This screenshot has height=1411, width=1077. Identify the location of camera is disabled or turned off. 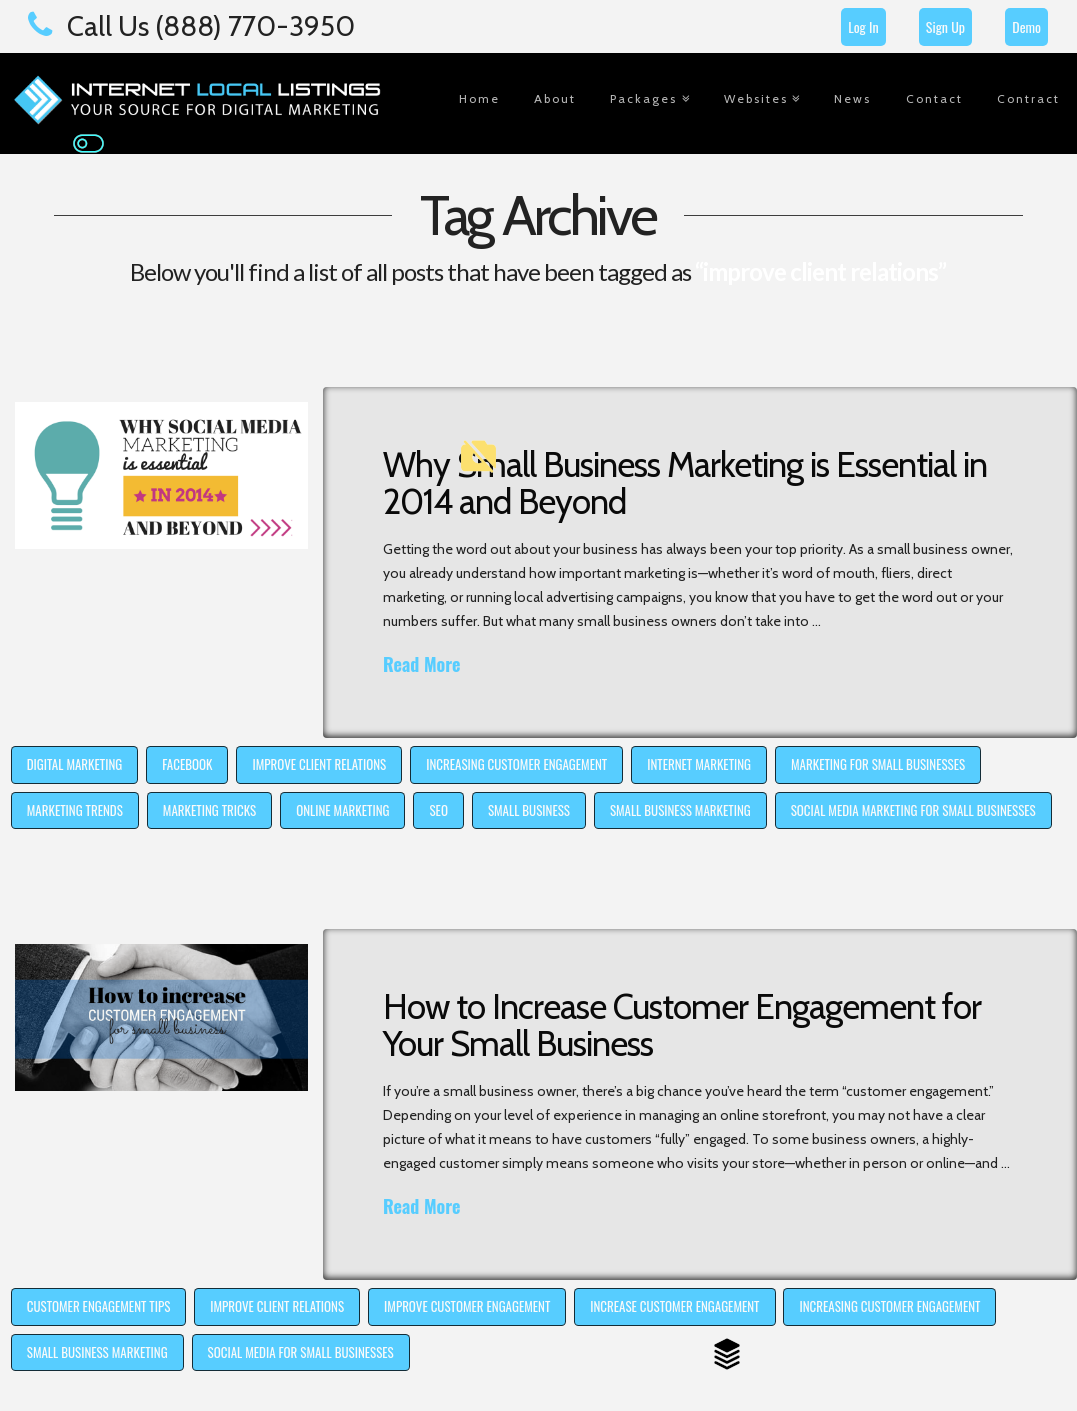
(478, 456).